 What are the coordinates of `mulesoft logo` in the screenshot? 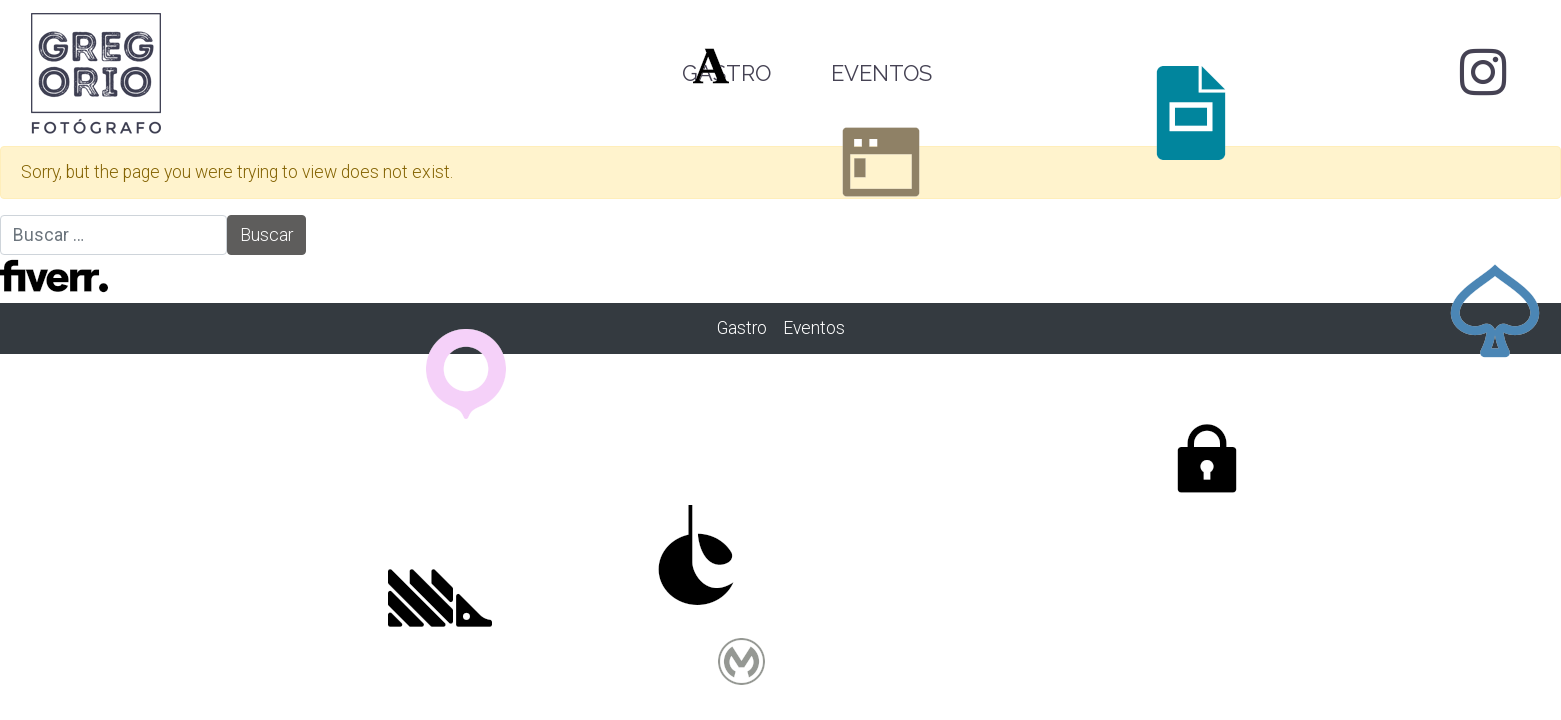 It's located at (741, 661).